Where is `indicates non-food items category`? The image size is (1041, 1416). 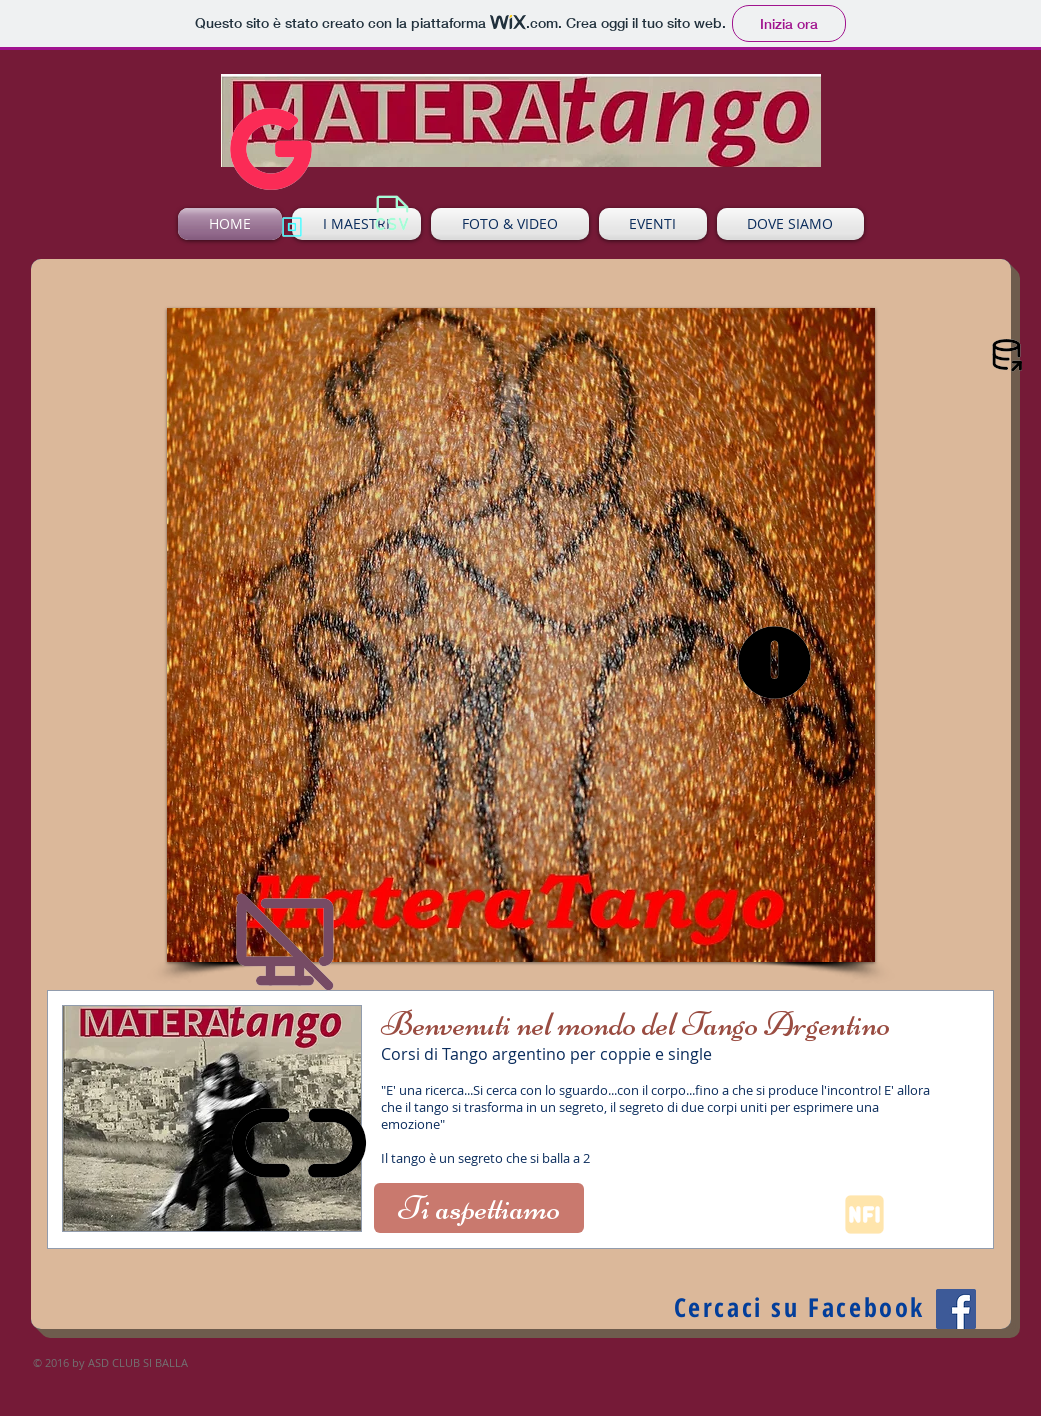
indicates non-food items category is located at coordinates (864, 1214).